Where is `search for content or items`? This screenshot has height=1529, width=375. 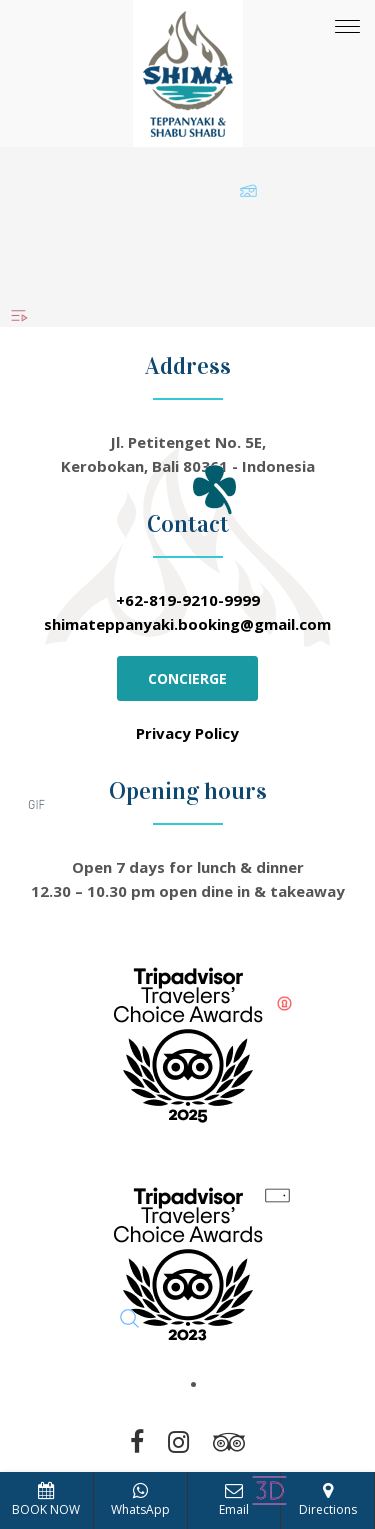 search for content or items is located at coordinates (129, 1318).